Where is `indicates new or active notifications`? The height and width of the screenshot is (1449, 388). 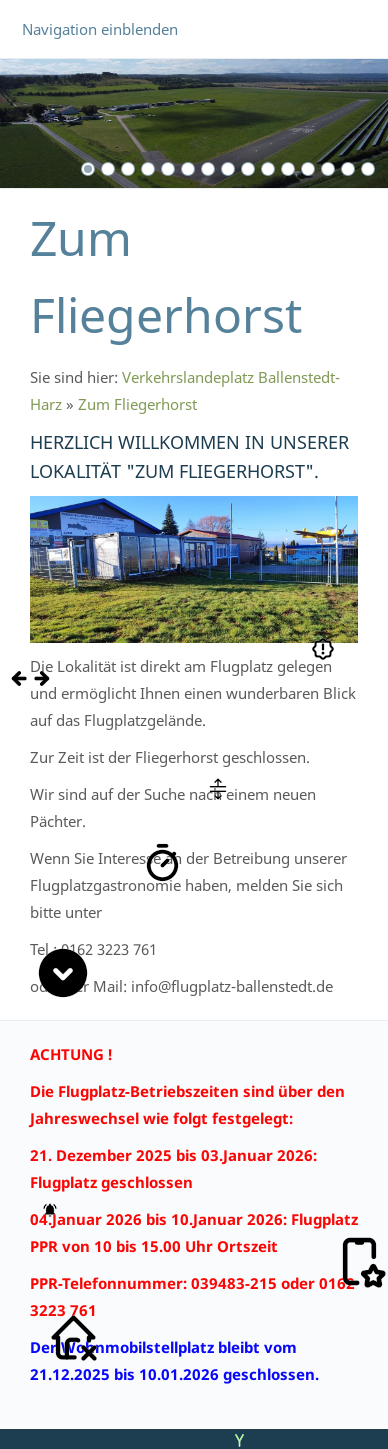
indicates new or active notifications is located at coordinates (50, 1210).